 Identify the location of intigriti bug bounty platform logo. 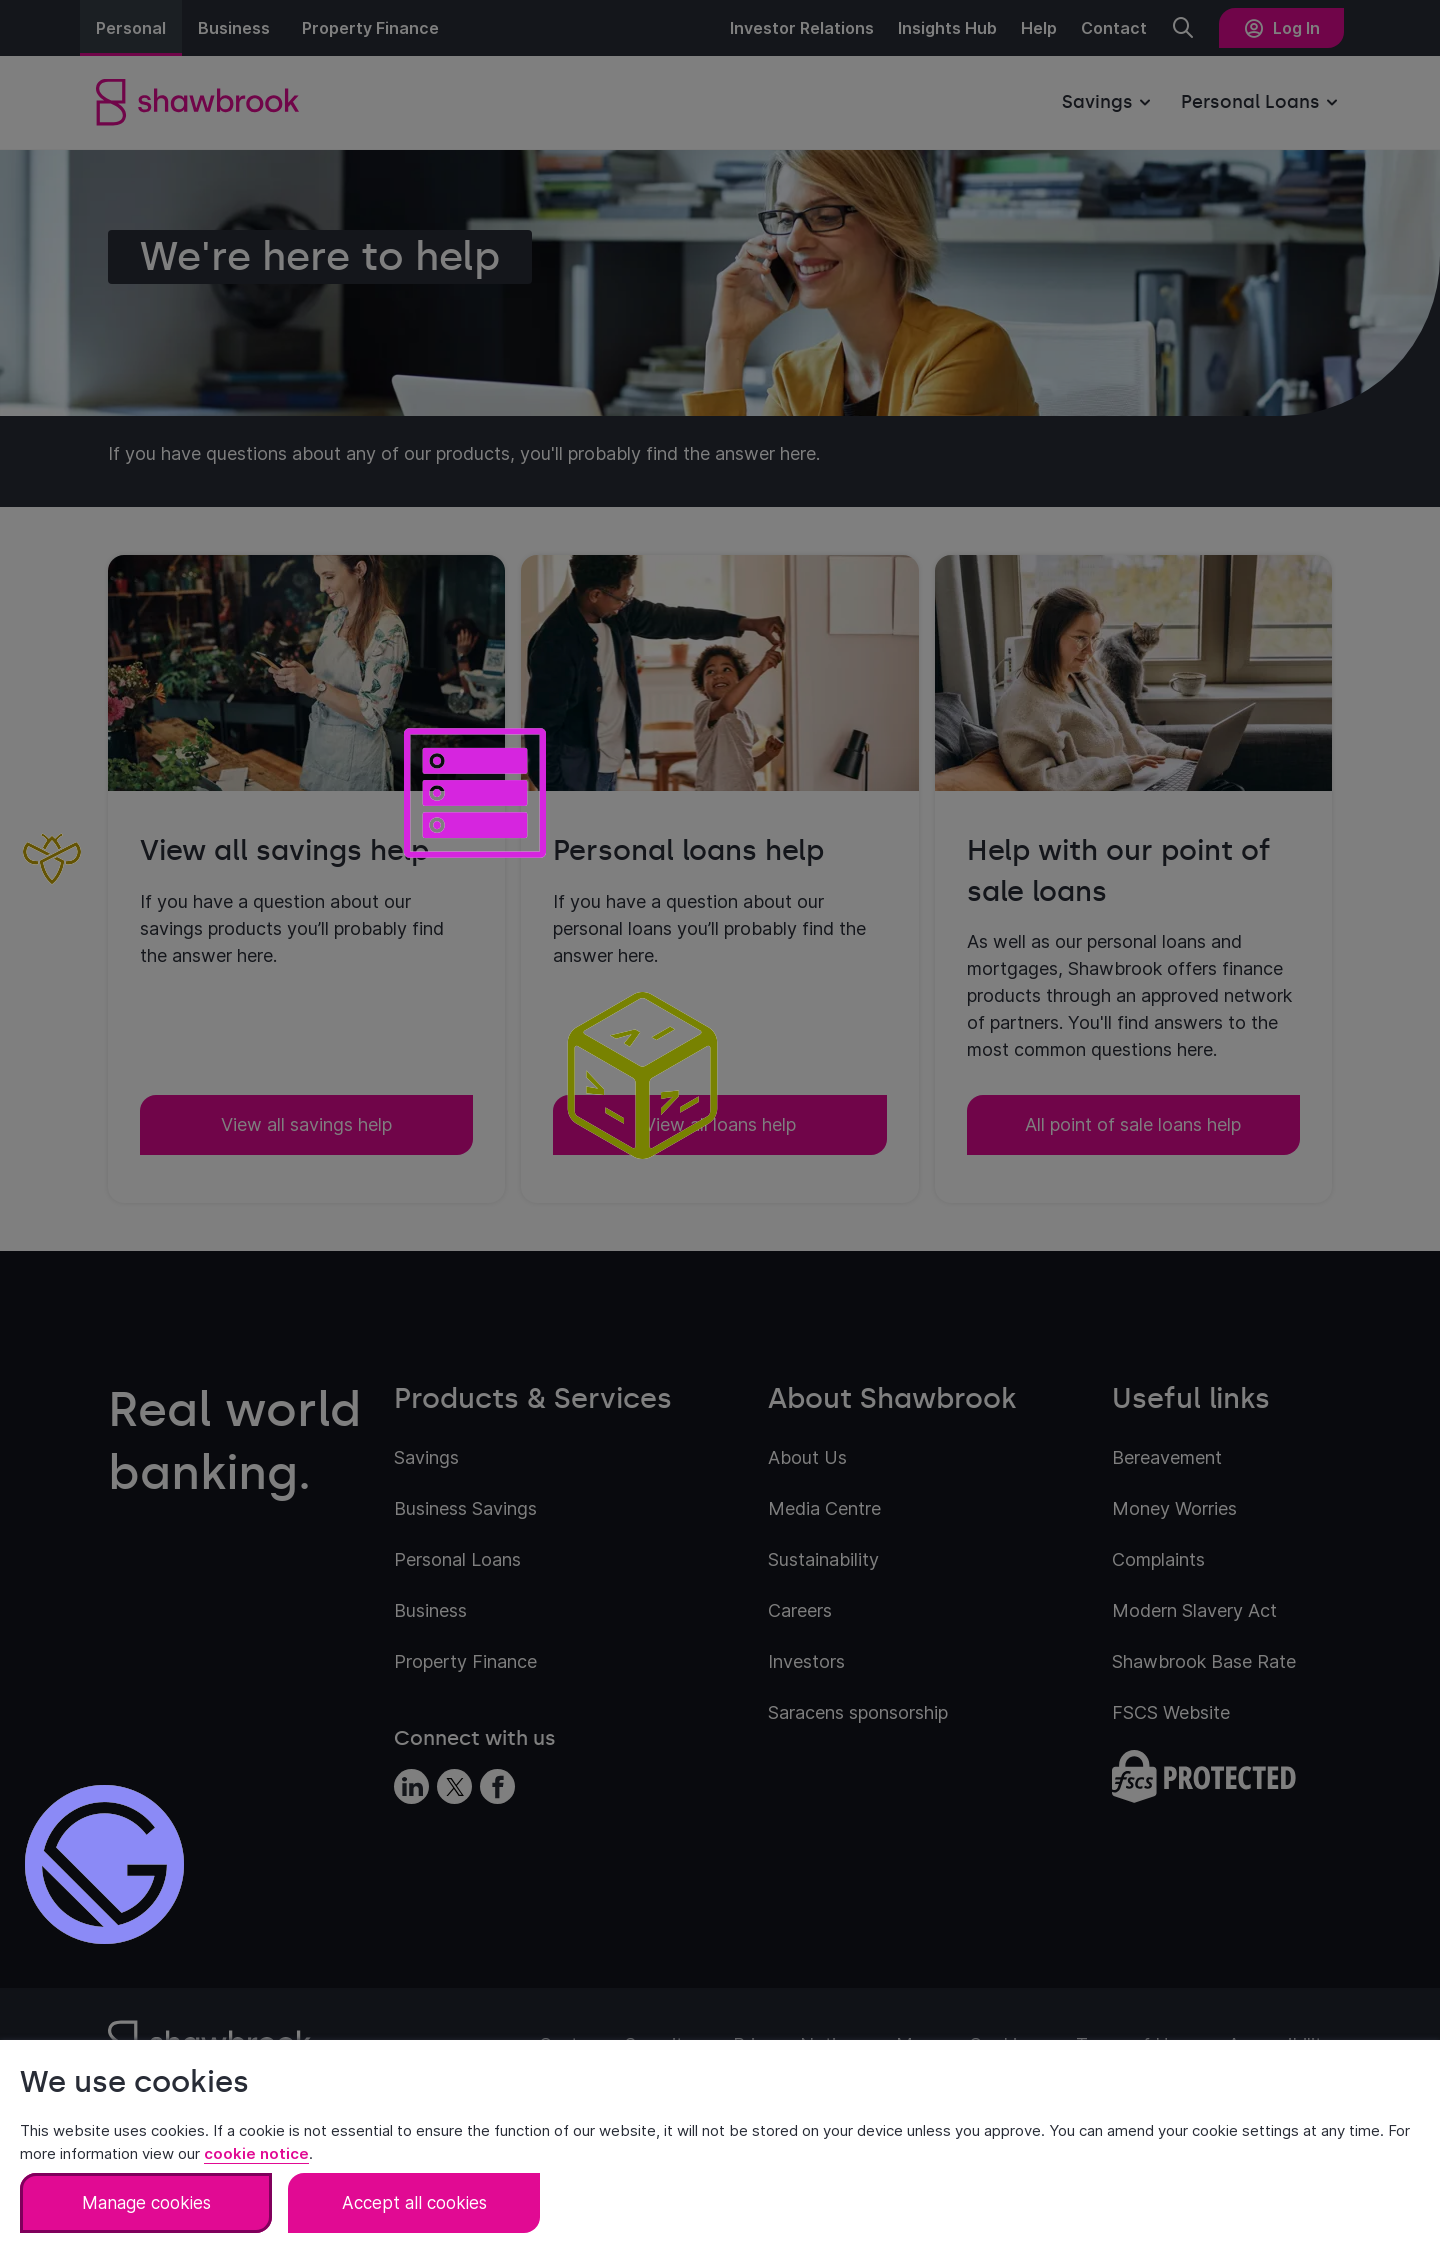
(52, 859).